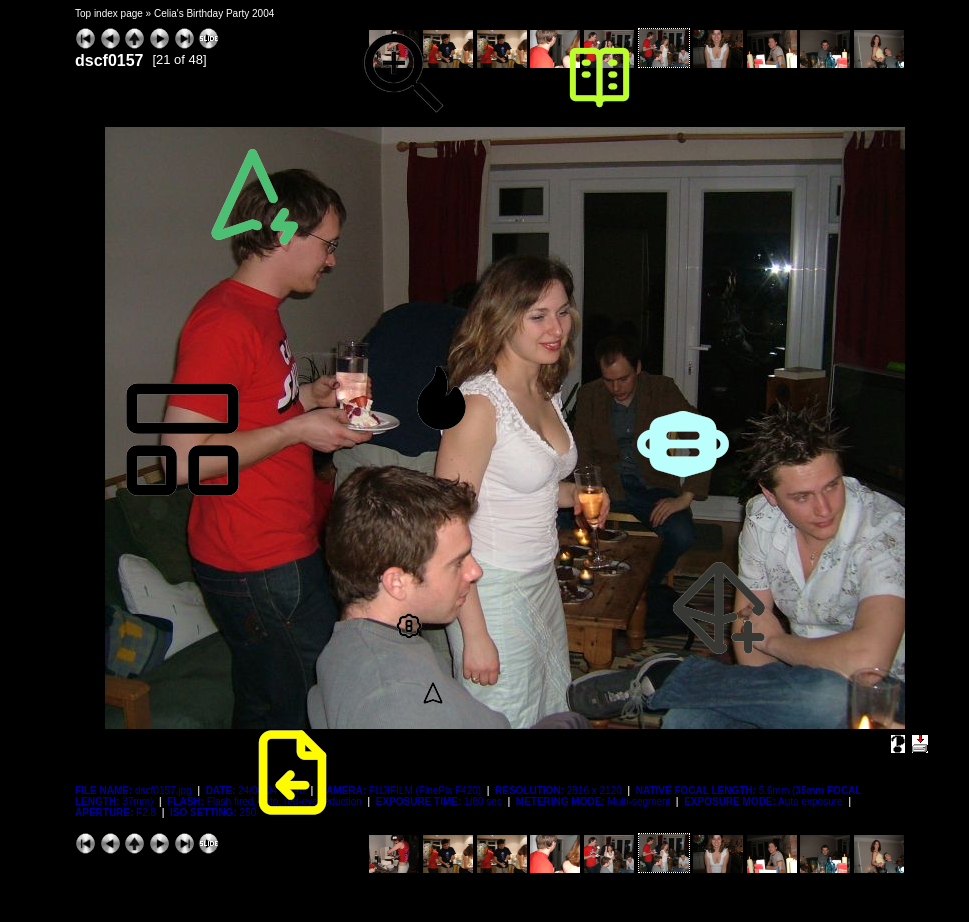  Describe the element at coordinates (599, 77) in the screenshot. I see `access vocabulary or dictionary features` at that location.